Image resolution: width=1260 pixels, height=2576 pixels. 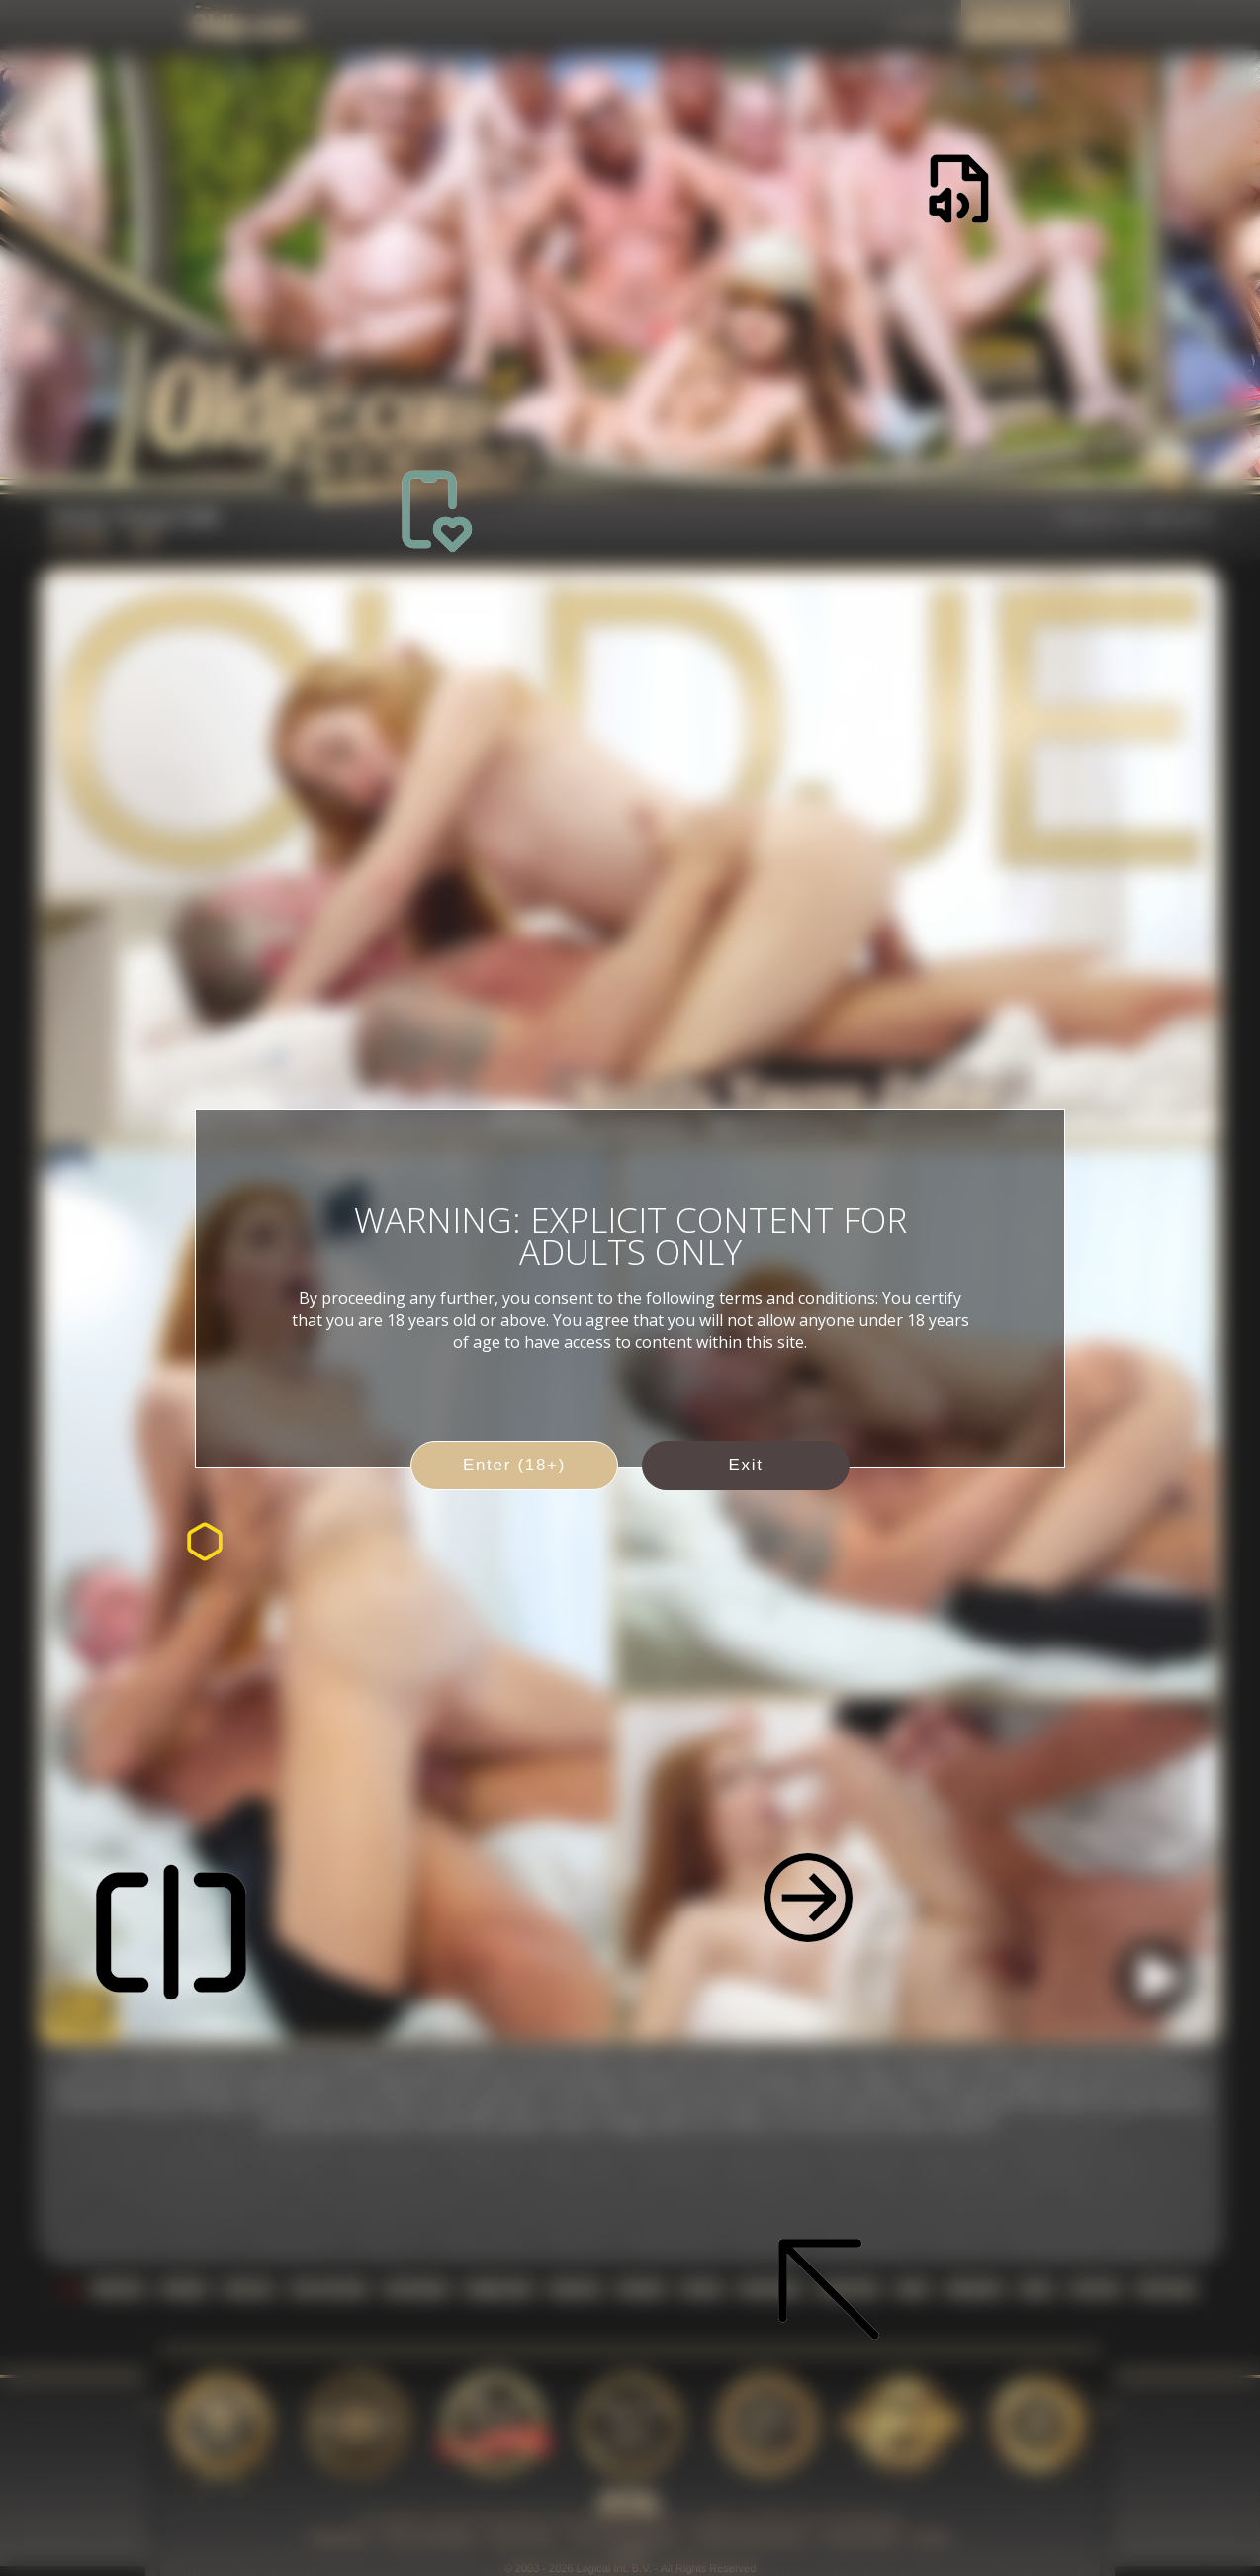 What do you see at coordinates (429, 509) in the screenshot?
I see `add device to favorites` at bounding box center [429, 509].